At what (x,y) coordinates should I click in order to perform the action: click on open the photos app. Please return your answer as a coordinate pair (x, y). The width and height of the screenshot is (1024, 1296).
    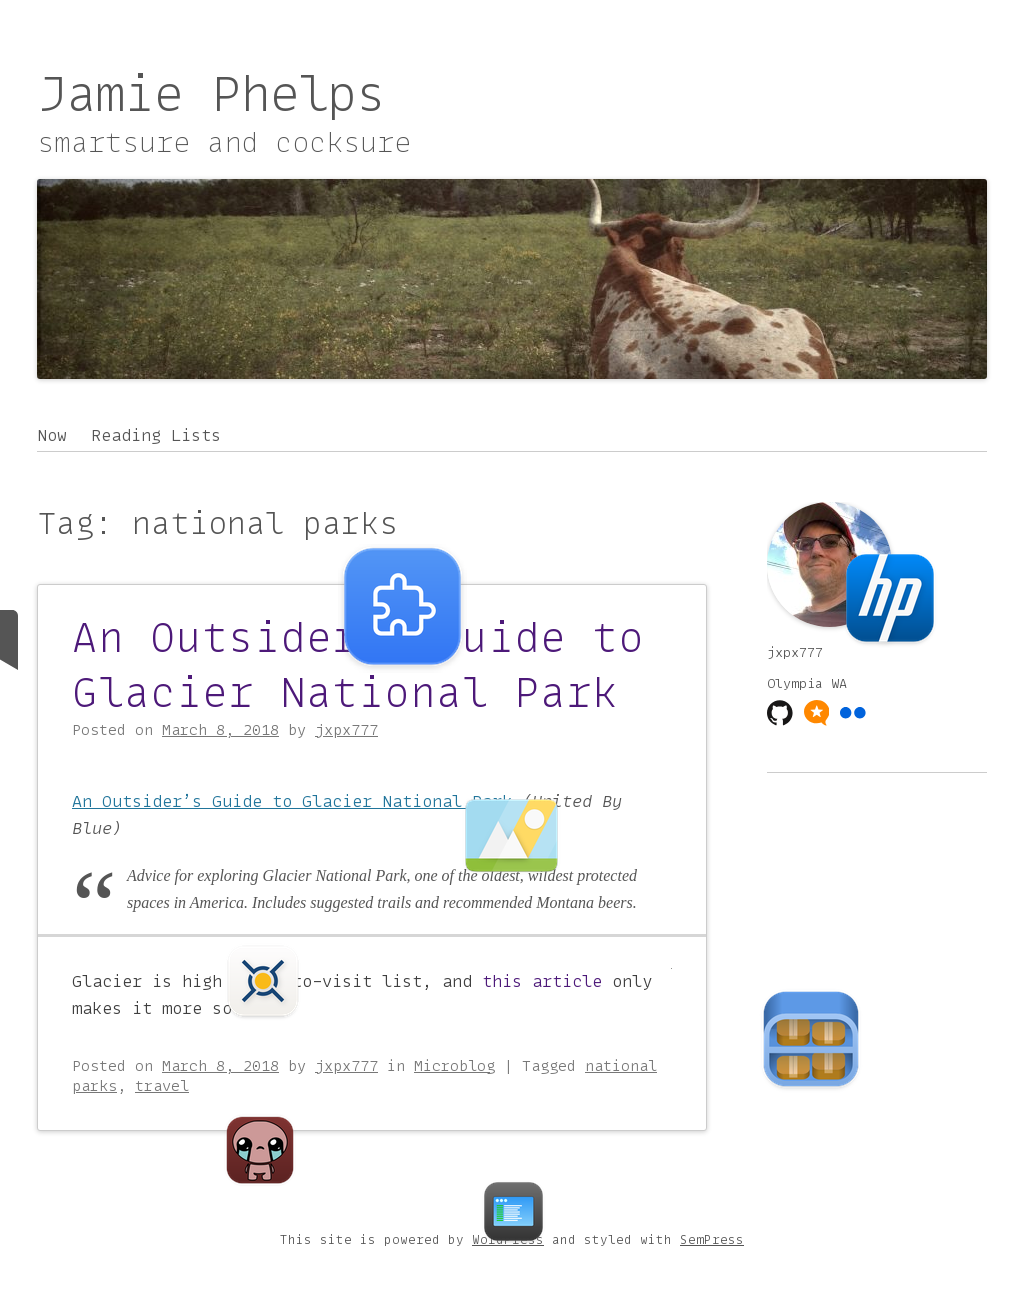
    Looking at the image, I should click on (511, 835).